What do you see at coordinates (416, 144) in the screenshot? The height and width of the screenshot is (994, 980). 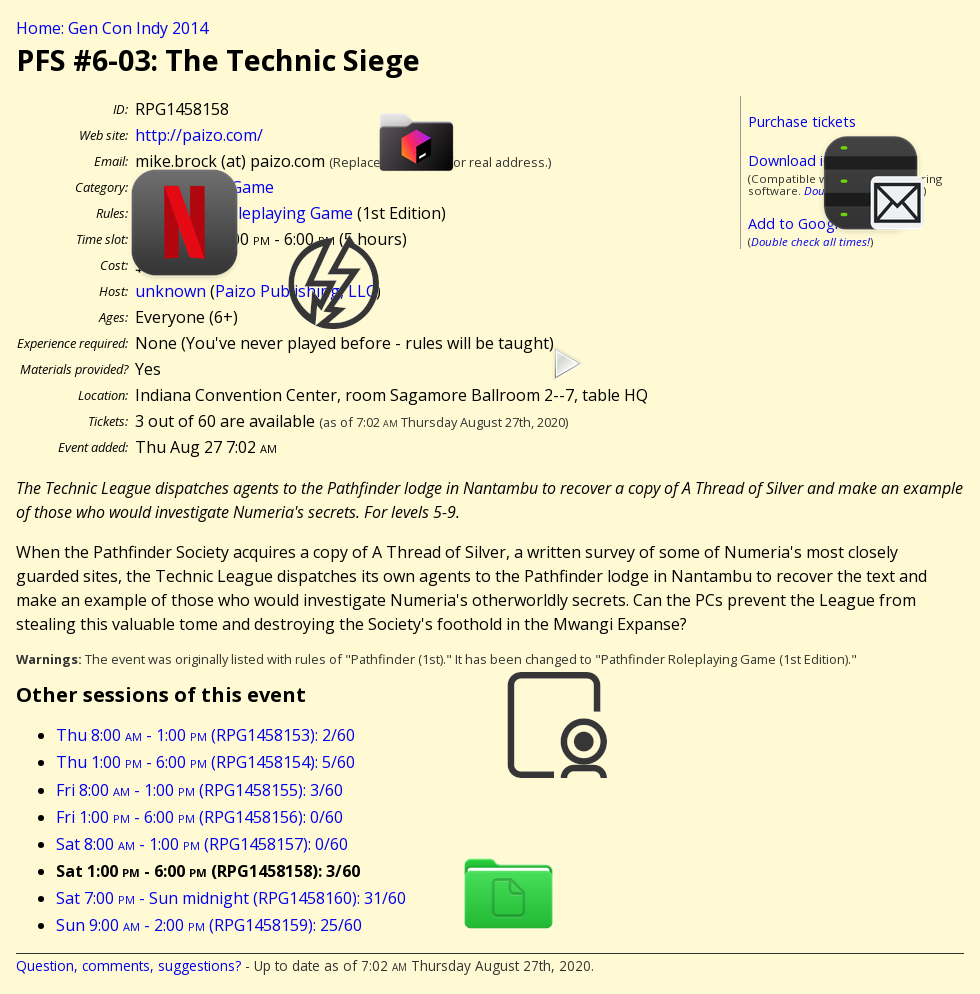 I see `open folder containing JetBrains Toolbox projects` at bounding box center [416, 144].